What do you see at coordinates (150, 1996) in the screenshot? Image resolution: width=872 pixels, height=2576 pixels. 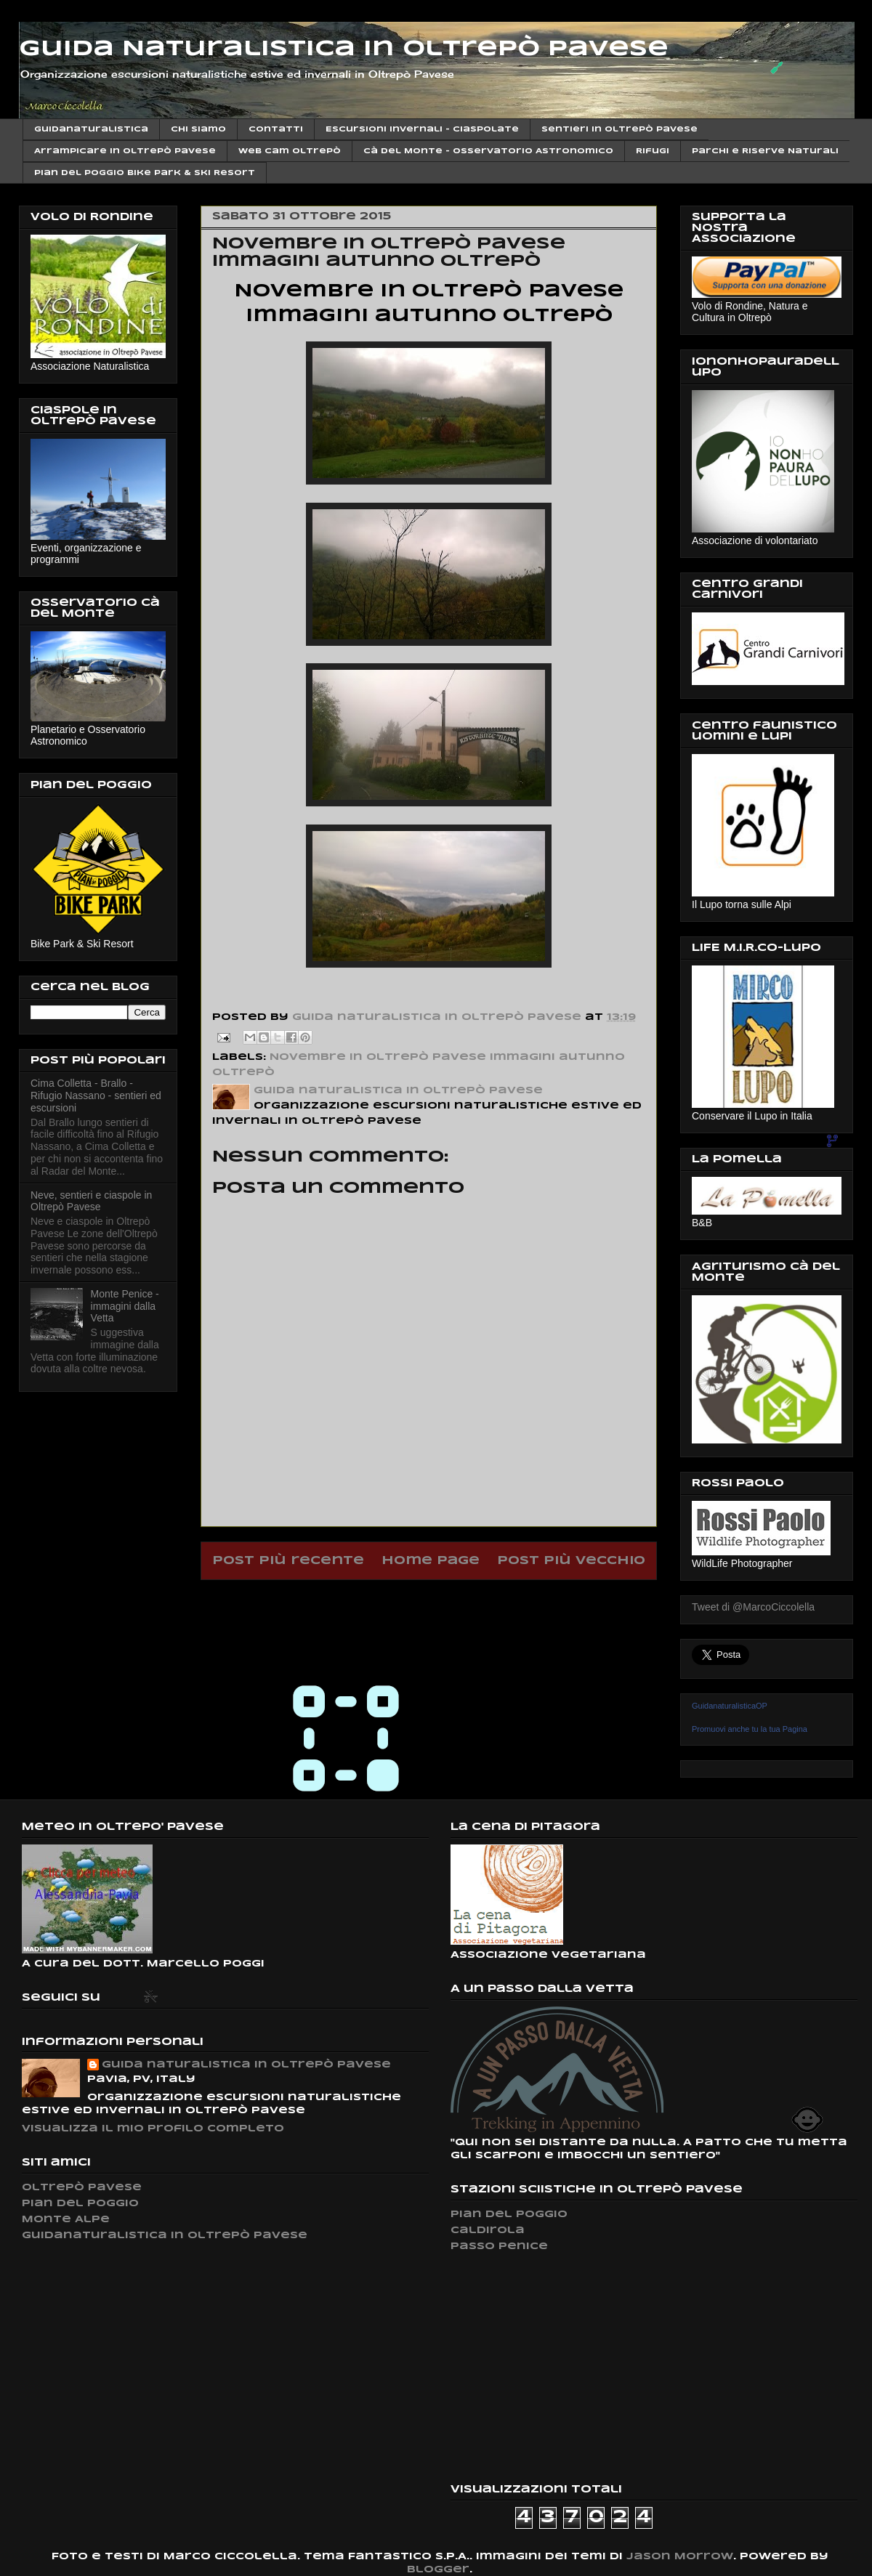 I see `network connection unavailable` at bounding box center [150, 1996].